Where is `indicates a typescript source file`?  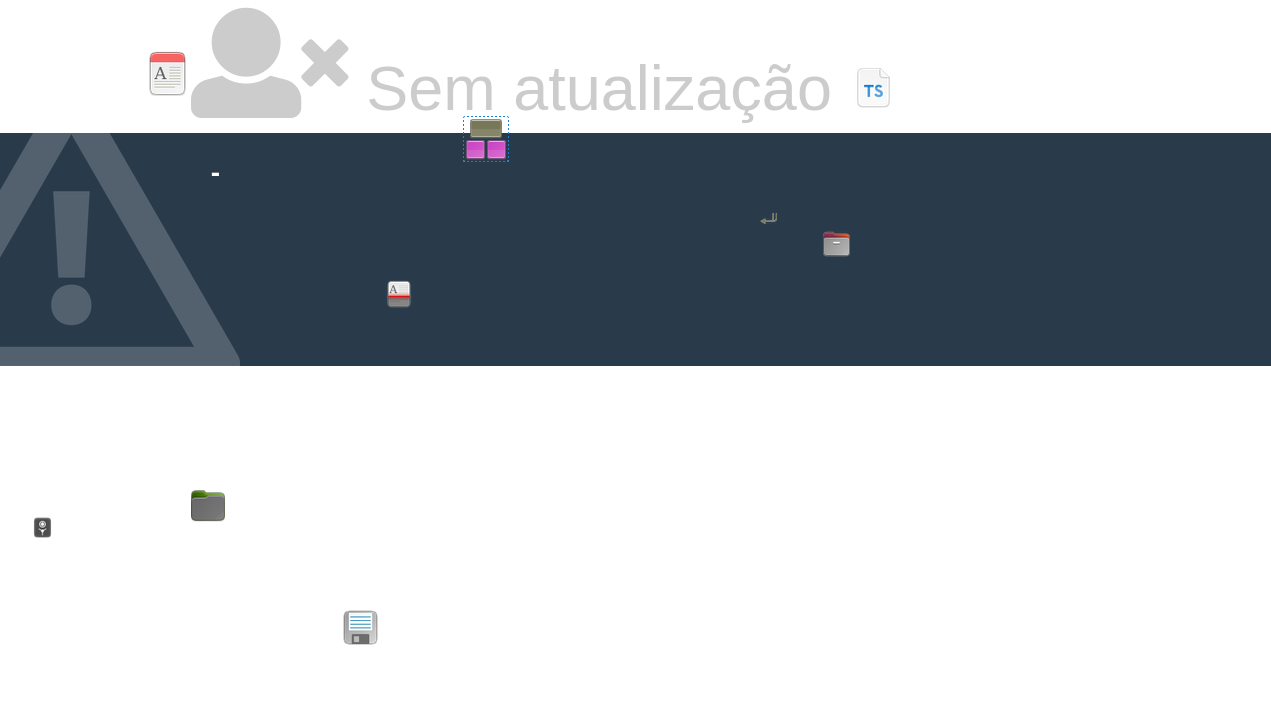
indicates a typescript source file is located at coordinates (873, 87).